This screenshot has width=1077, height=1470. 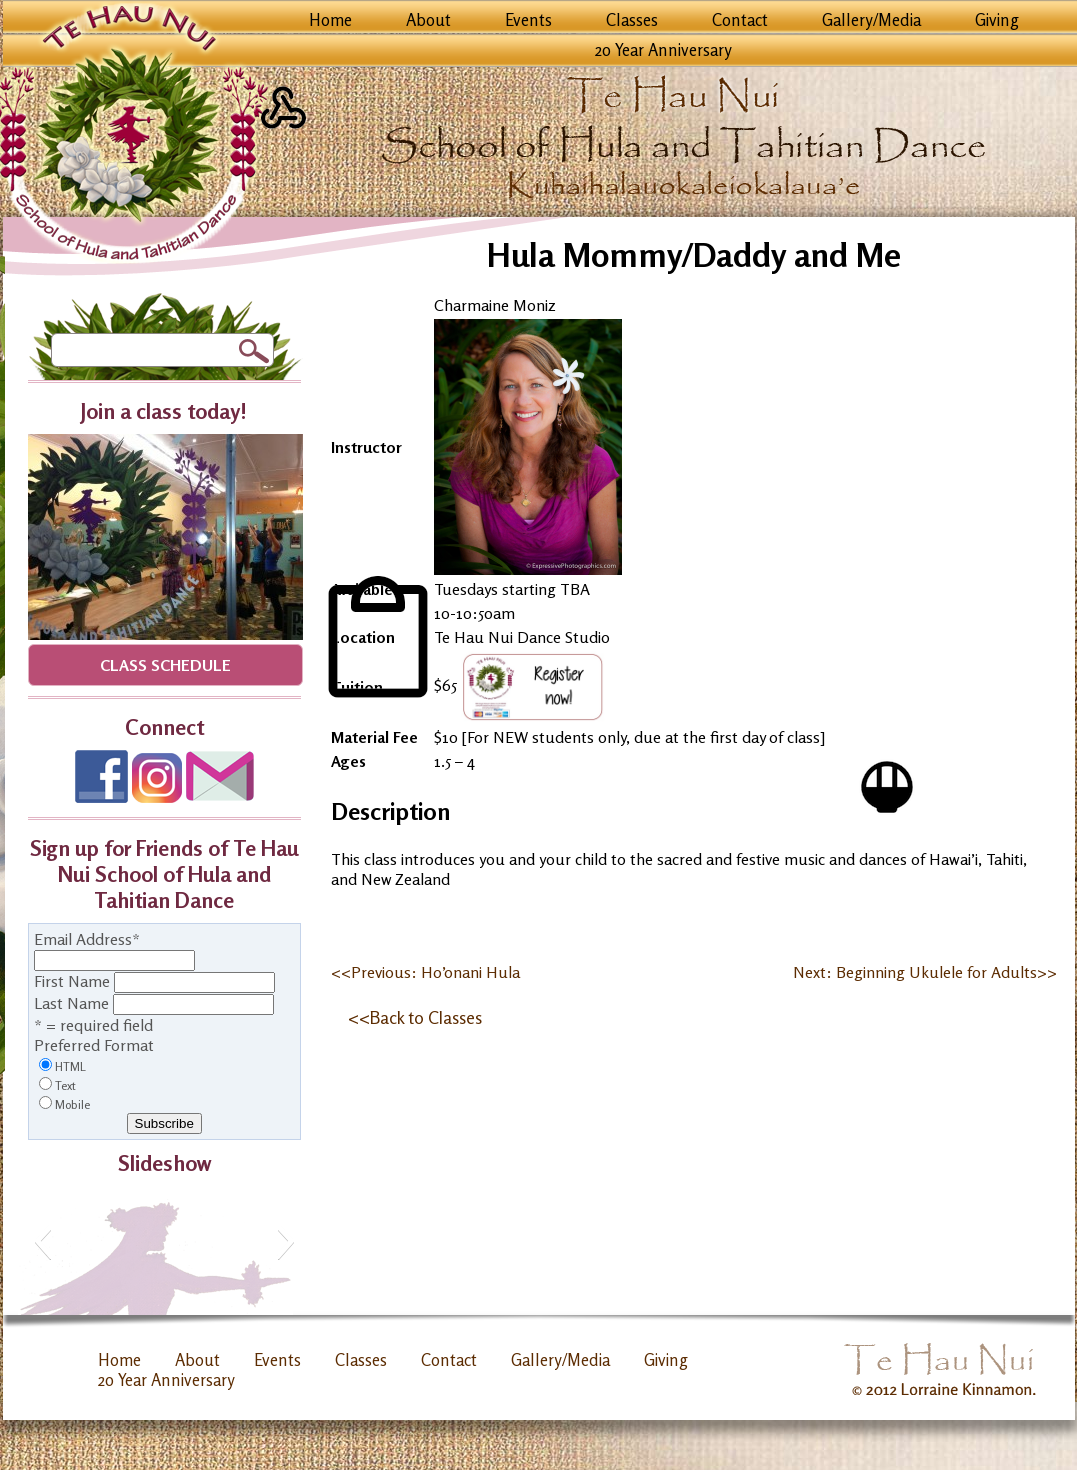 What do you see at coordinates (378, 639) in the screenshot?
I see `copy to clipboard` at bounding box center [378, 639].